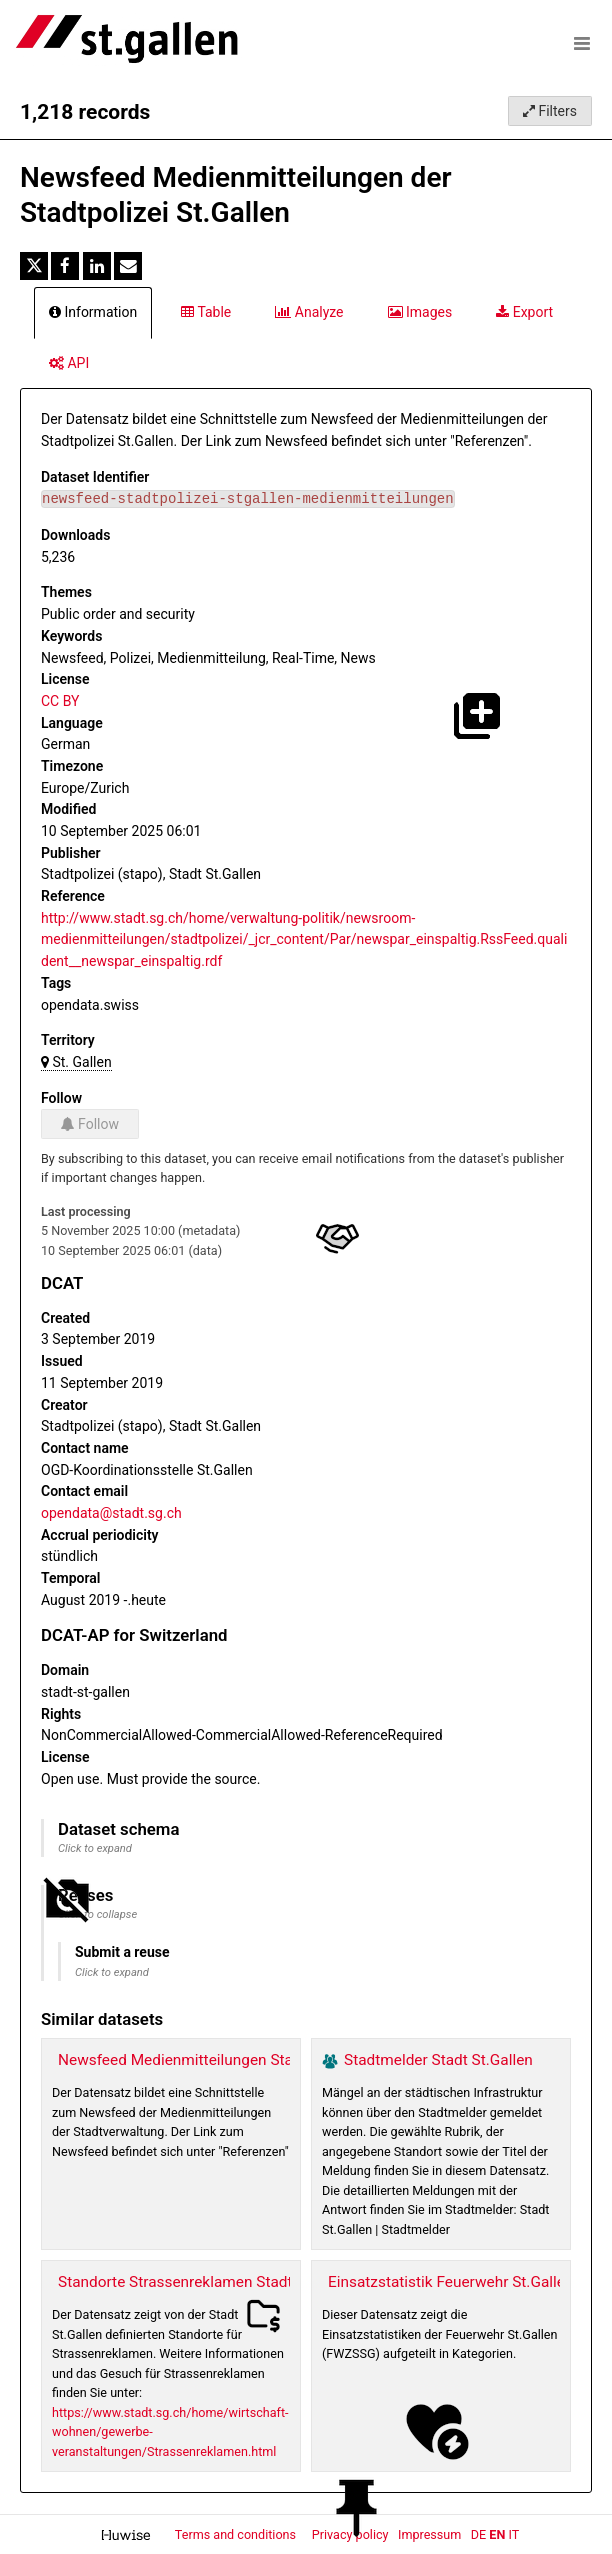 Image resolution: width=612 pixels, height=2554 pixels. Describe the element at coordinates (356, 2508) in the screenshot. I see `pin item to keep it visible` at that location.